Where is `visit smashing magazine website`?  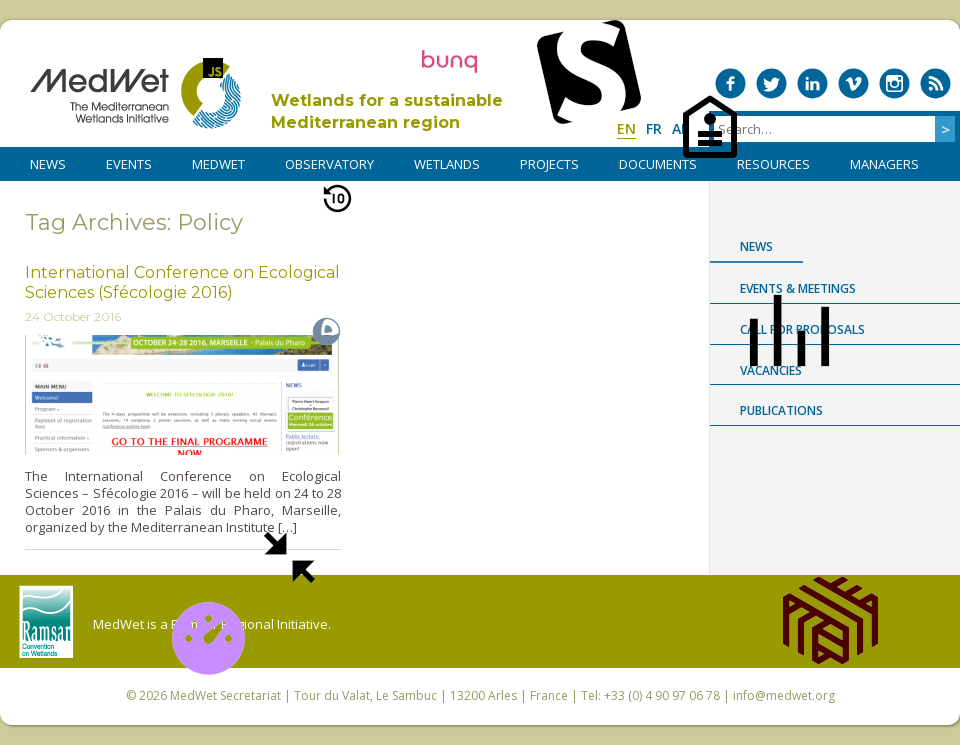
visit smashing magazine website is located at coordinates (589, 72).